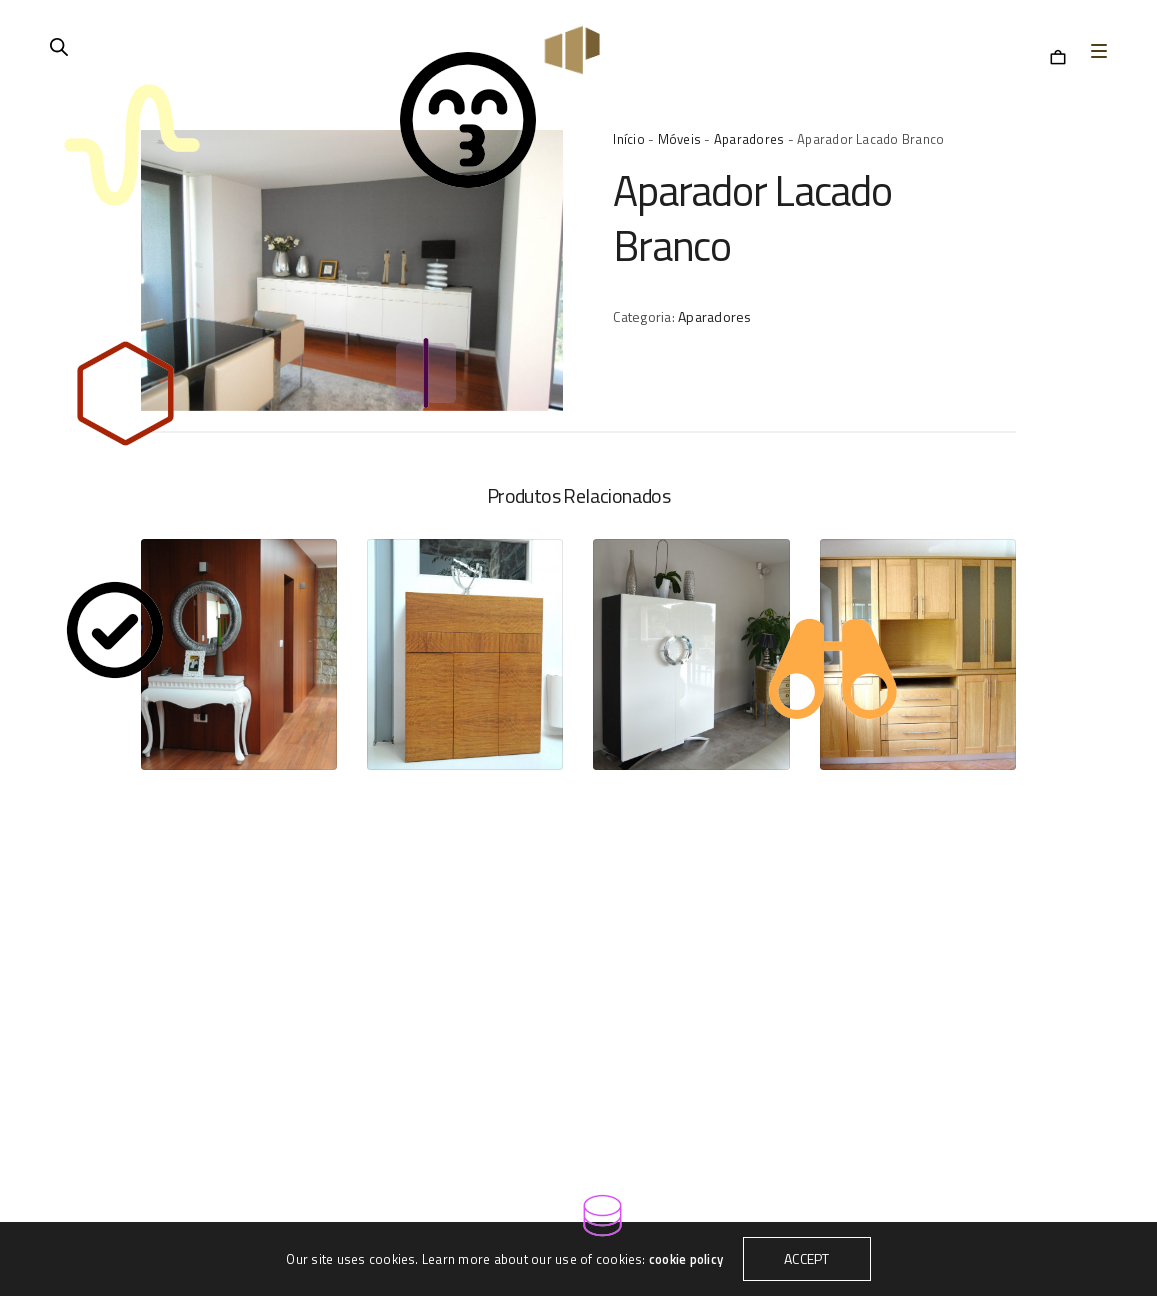  Describe the element at coordinates (833, 669) in the screenshot. I see `search or explore content` at that location.